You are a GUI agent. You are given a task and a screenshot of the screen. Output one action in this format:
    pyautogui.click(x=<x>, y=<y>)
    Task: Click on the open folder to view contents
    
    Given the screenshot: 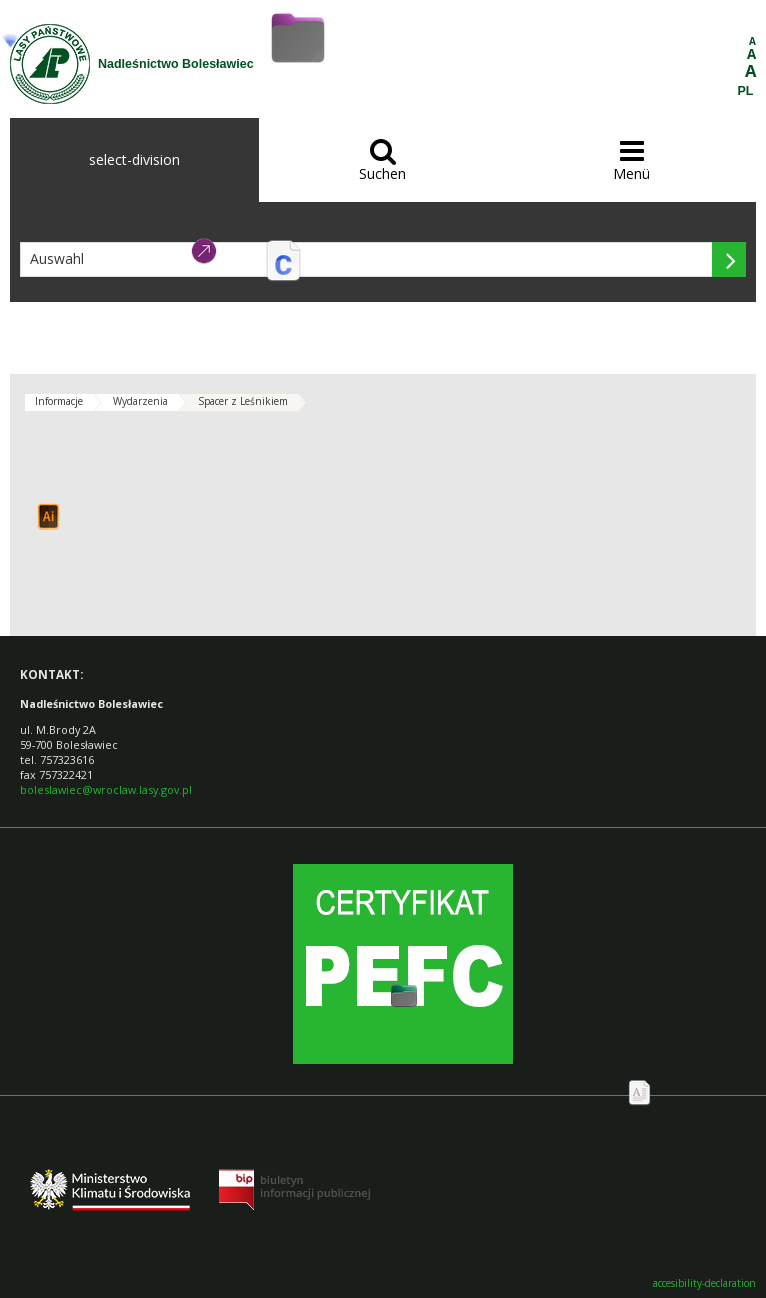 What is the action you would take?
    pyautogui.click(x=298, y=38)
    